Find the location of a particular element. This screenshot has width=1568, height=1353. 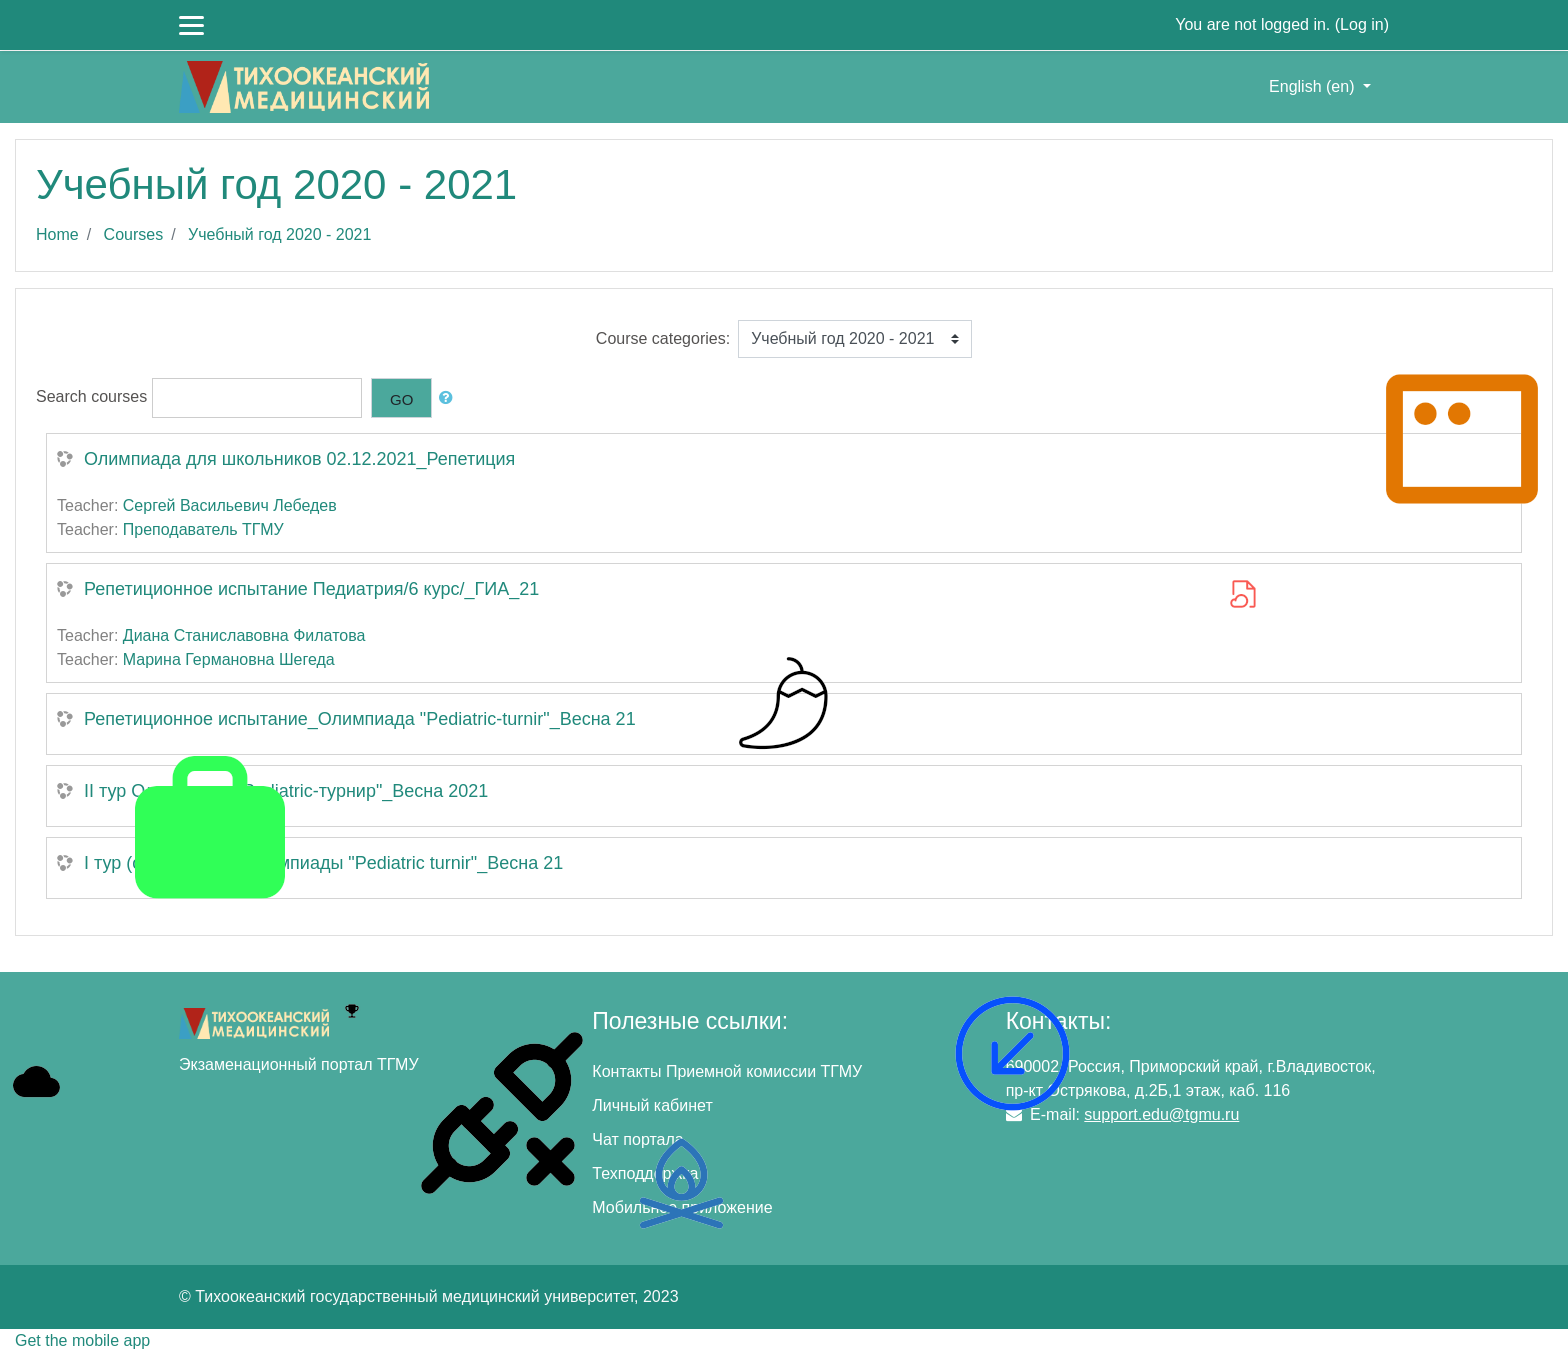

disconnect from power source is located at coordinates (502, 1113).